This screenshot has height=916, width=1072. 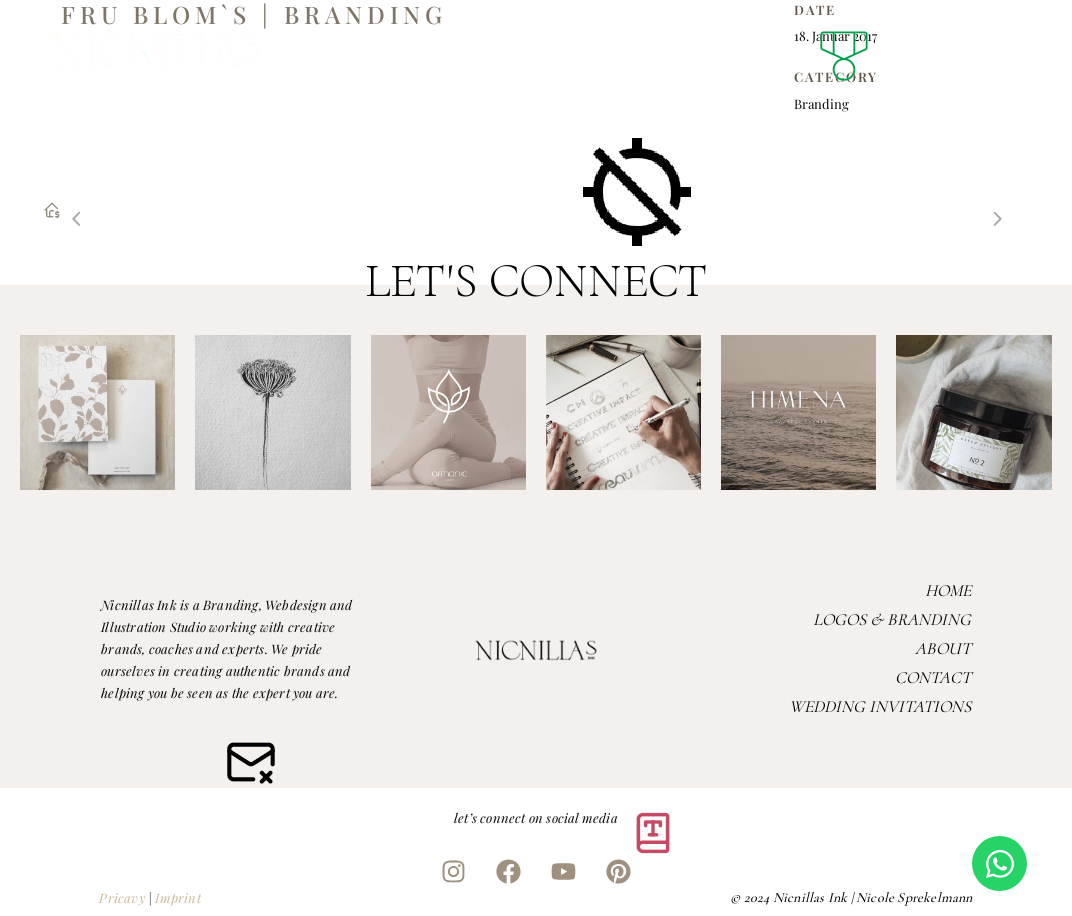 I want to click on view home financing or mortgage options, so click(x=52, y=210).